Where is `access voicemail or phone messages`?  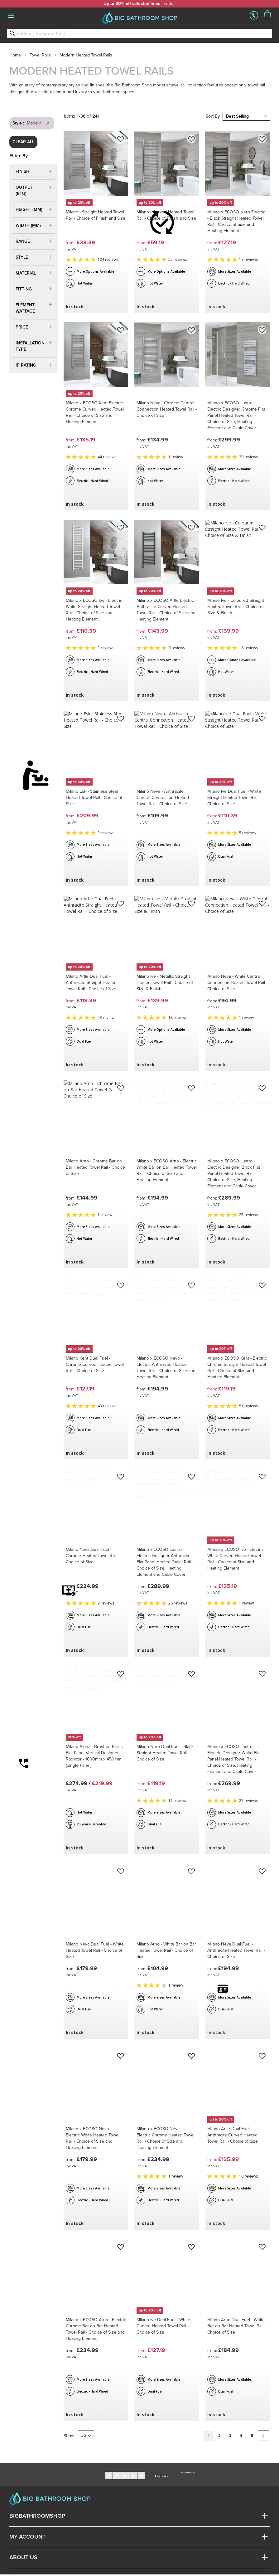
access voicemail or phone messages is located at coordinates (24, 1763).